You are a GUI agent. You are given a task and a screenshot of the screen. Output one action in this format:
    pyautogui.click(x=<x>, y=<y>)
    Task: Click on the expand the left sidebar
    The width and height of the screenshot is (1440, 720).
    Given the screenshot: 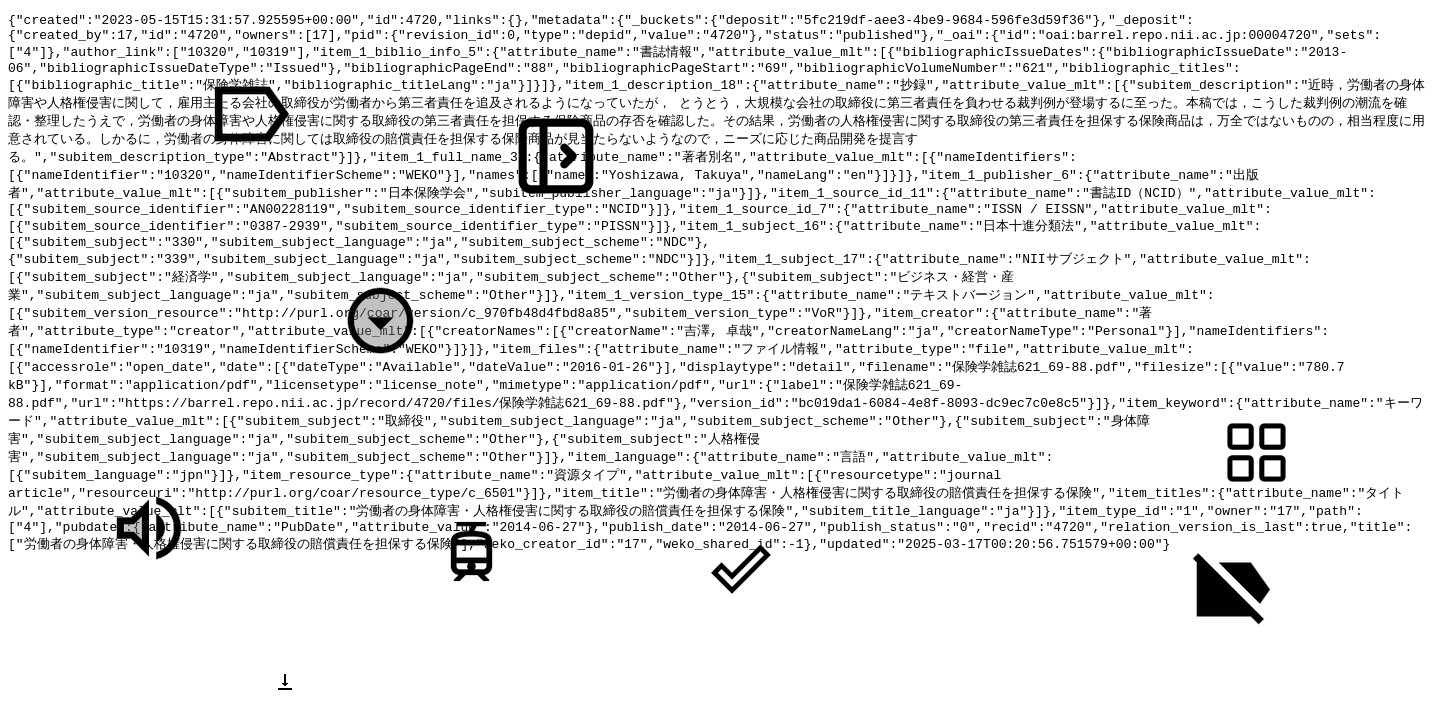 What is the action you would take?
    pyautogui.click(x=556, y=156)
    